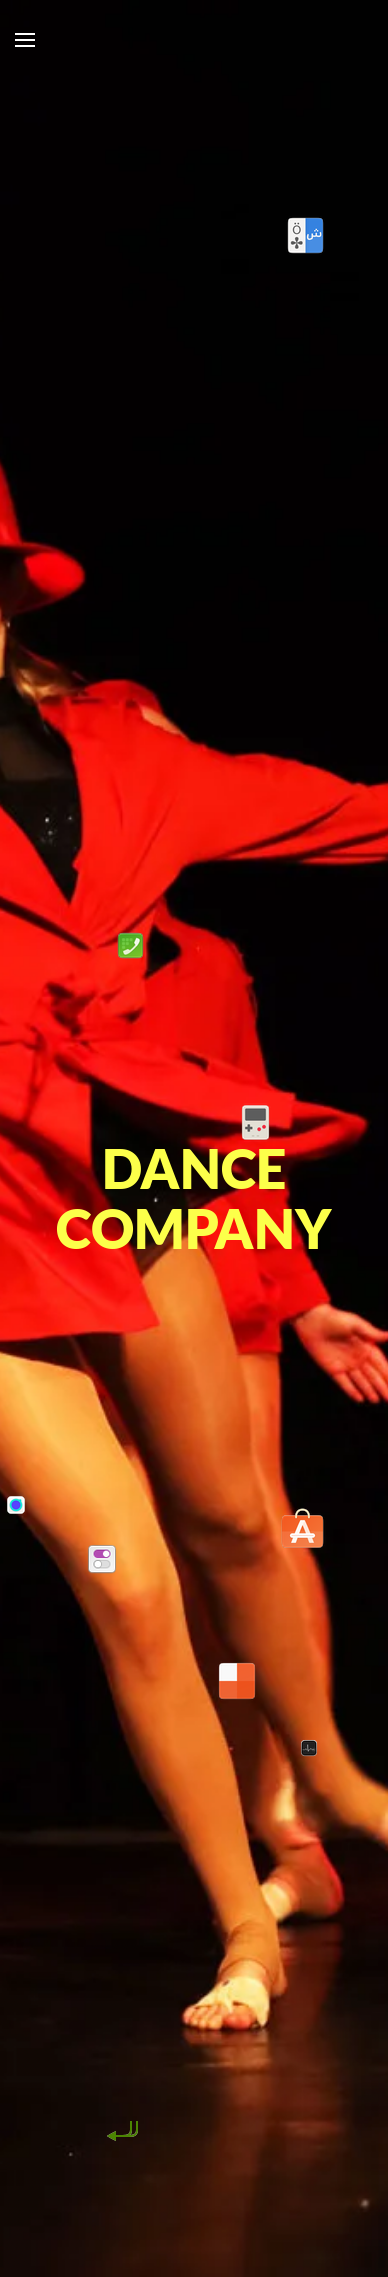 This screenshot has height=2277, width=388. Describe the element at coordinates (102, 1559) in the screenshot. I see `open unity tweak tool settings` at that location.